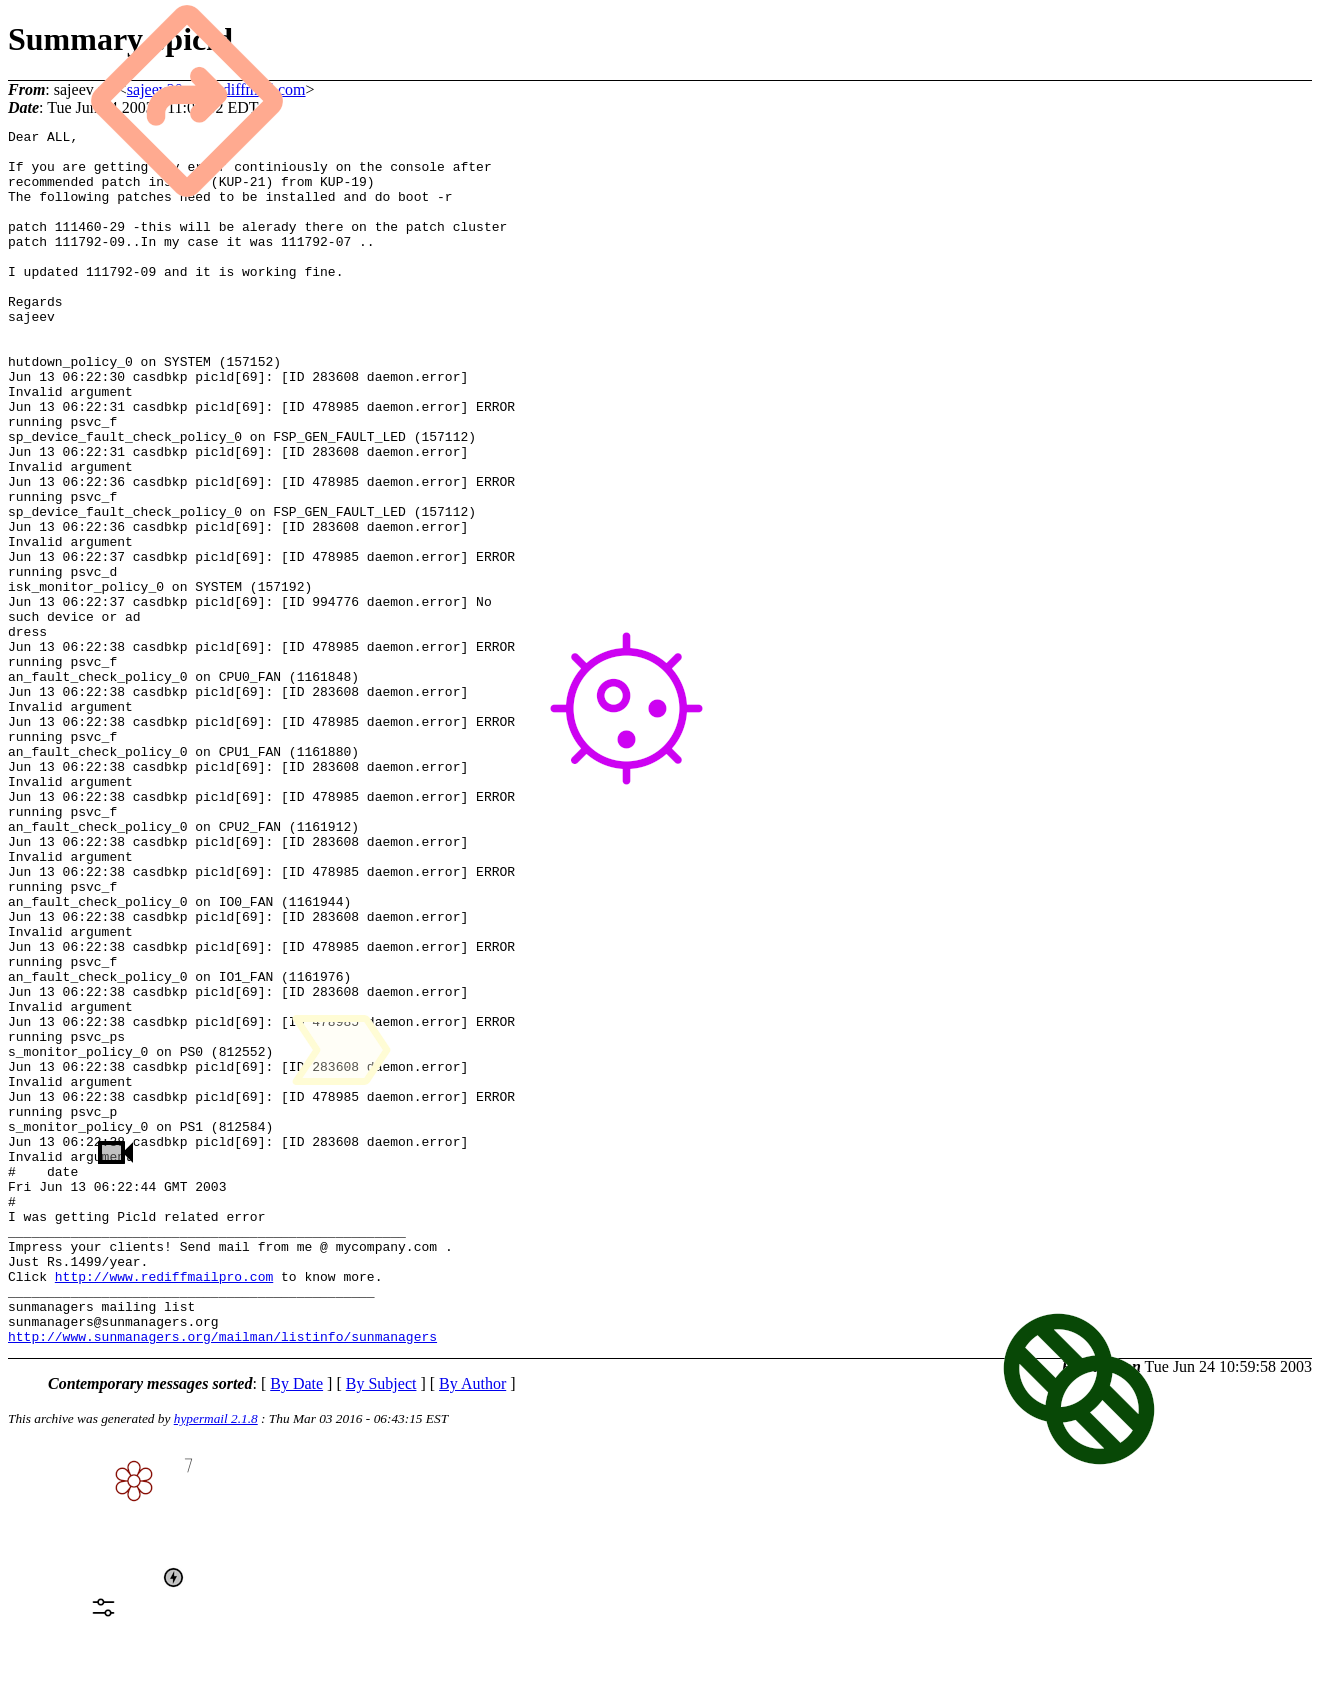 The height and width of the screenshot is (1686, 1320). I want to click on start a video call, so click(115, 1152).